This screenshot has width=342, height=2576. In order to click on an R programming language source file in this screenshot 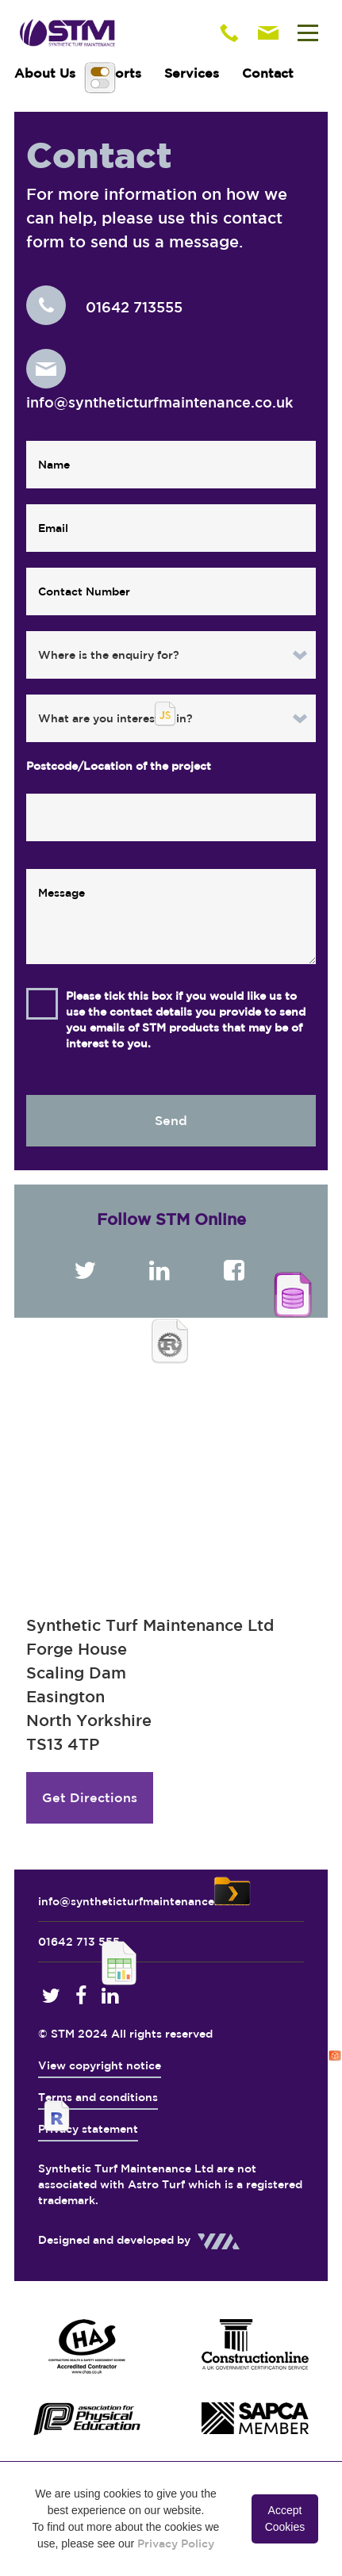, I will do `click(56, 2115)`.